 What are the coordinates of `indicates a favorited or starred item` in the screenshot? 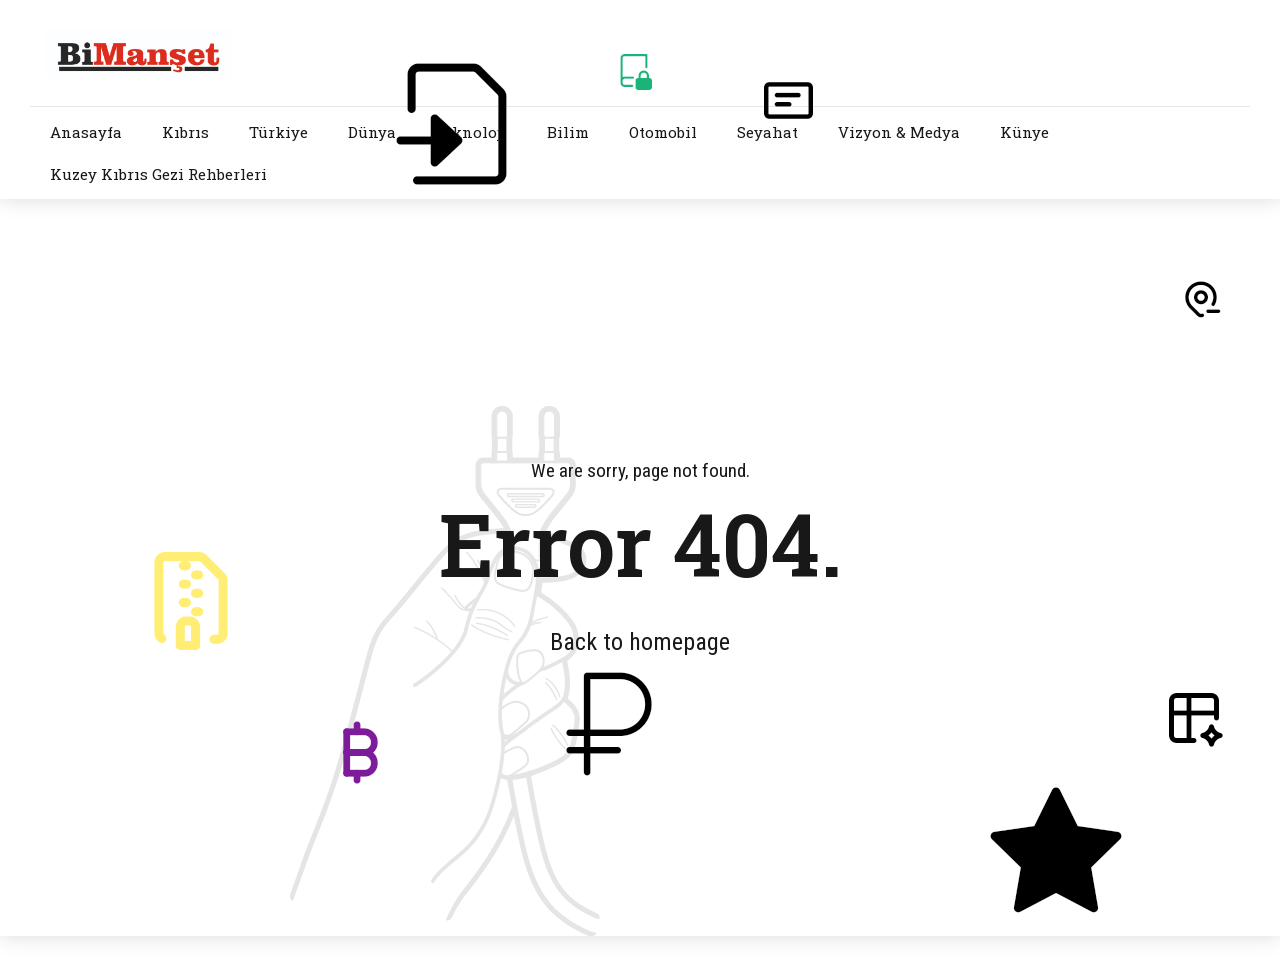 It's located at (1056, 856).